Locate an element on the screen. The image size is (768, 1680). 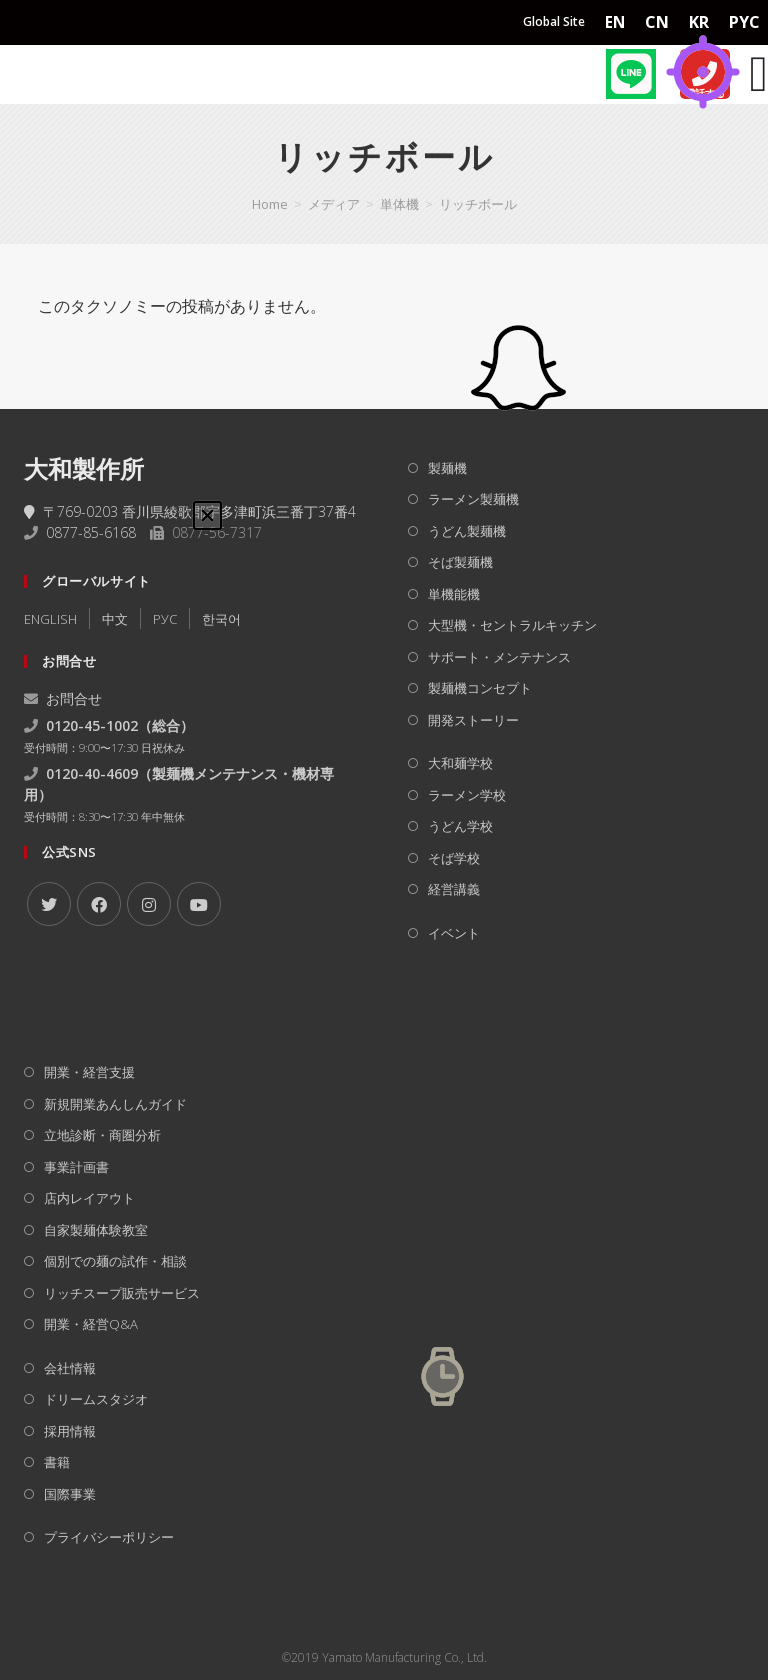
center or focus on current location is located at coordinates (703, 72).